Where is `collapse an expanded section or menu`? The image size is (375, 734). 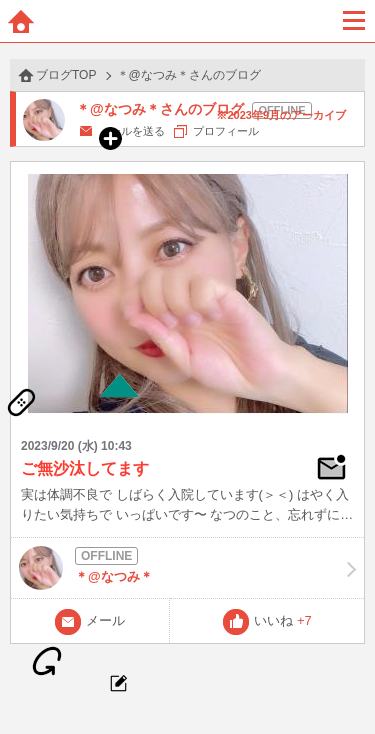 collapse an expanded section or menu is located at coordinates (119, 385).